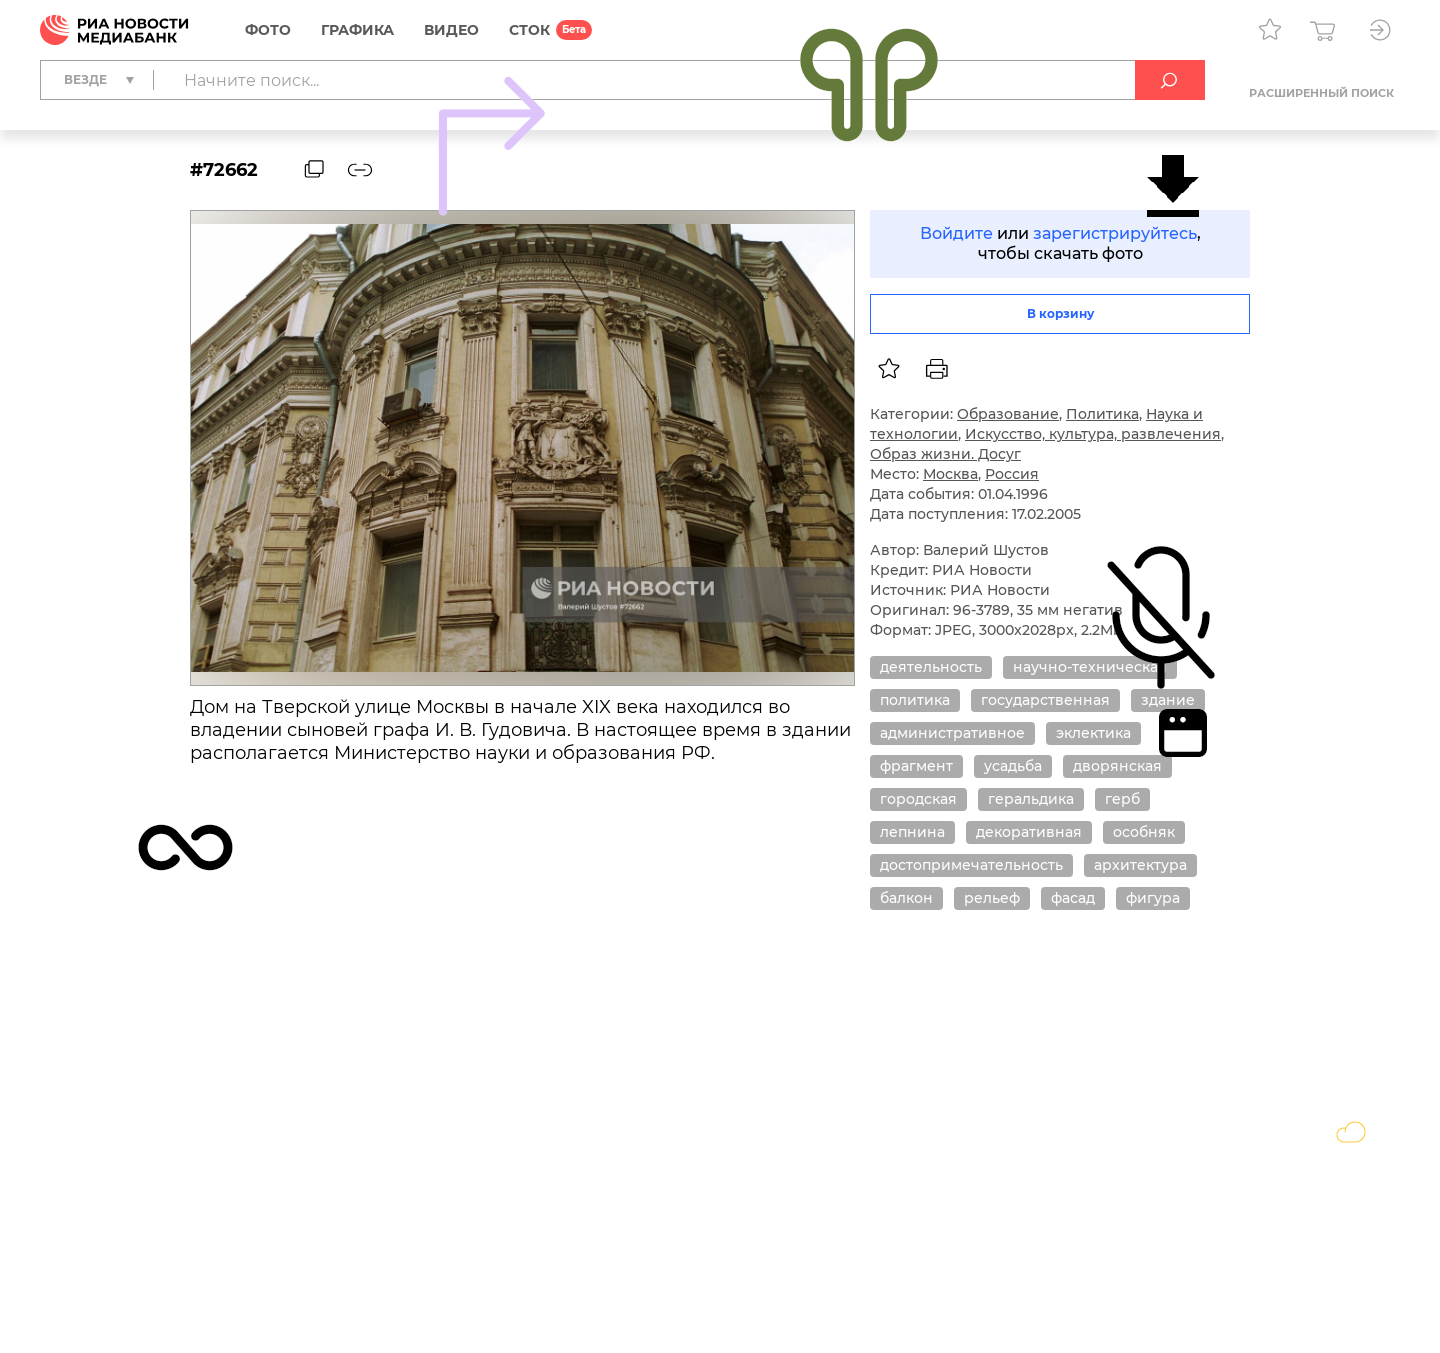 The width and height of the screenshot is (1440, 1353). I want to click on access cloud storage, so click(1351, 1132).